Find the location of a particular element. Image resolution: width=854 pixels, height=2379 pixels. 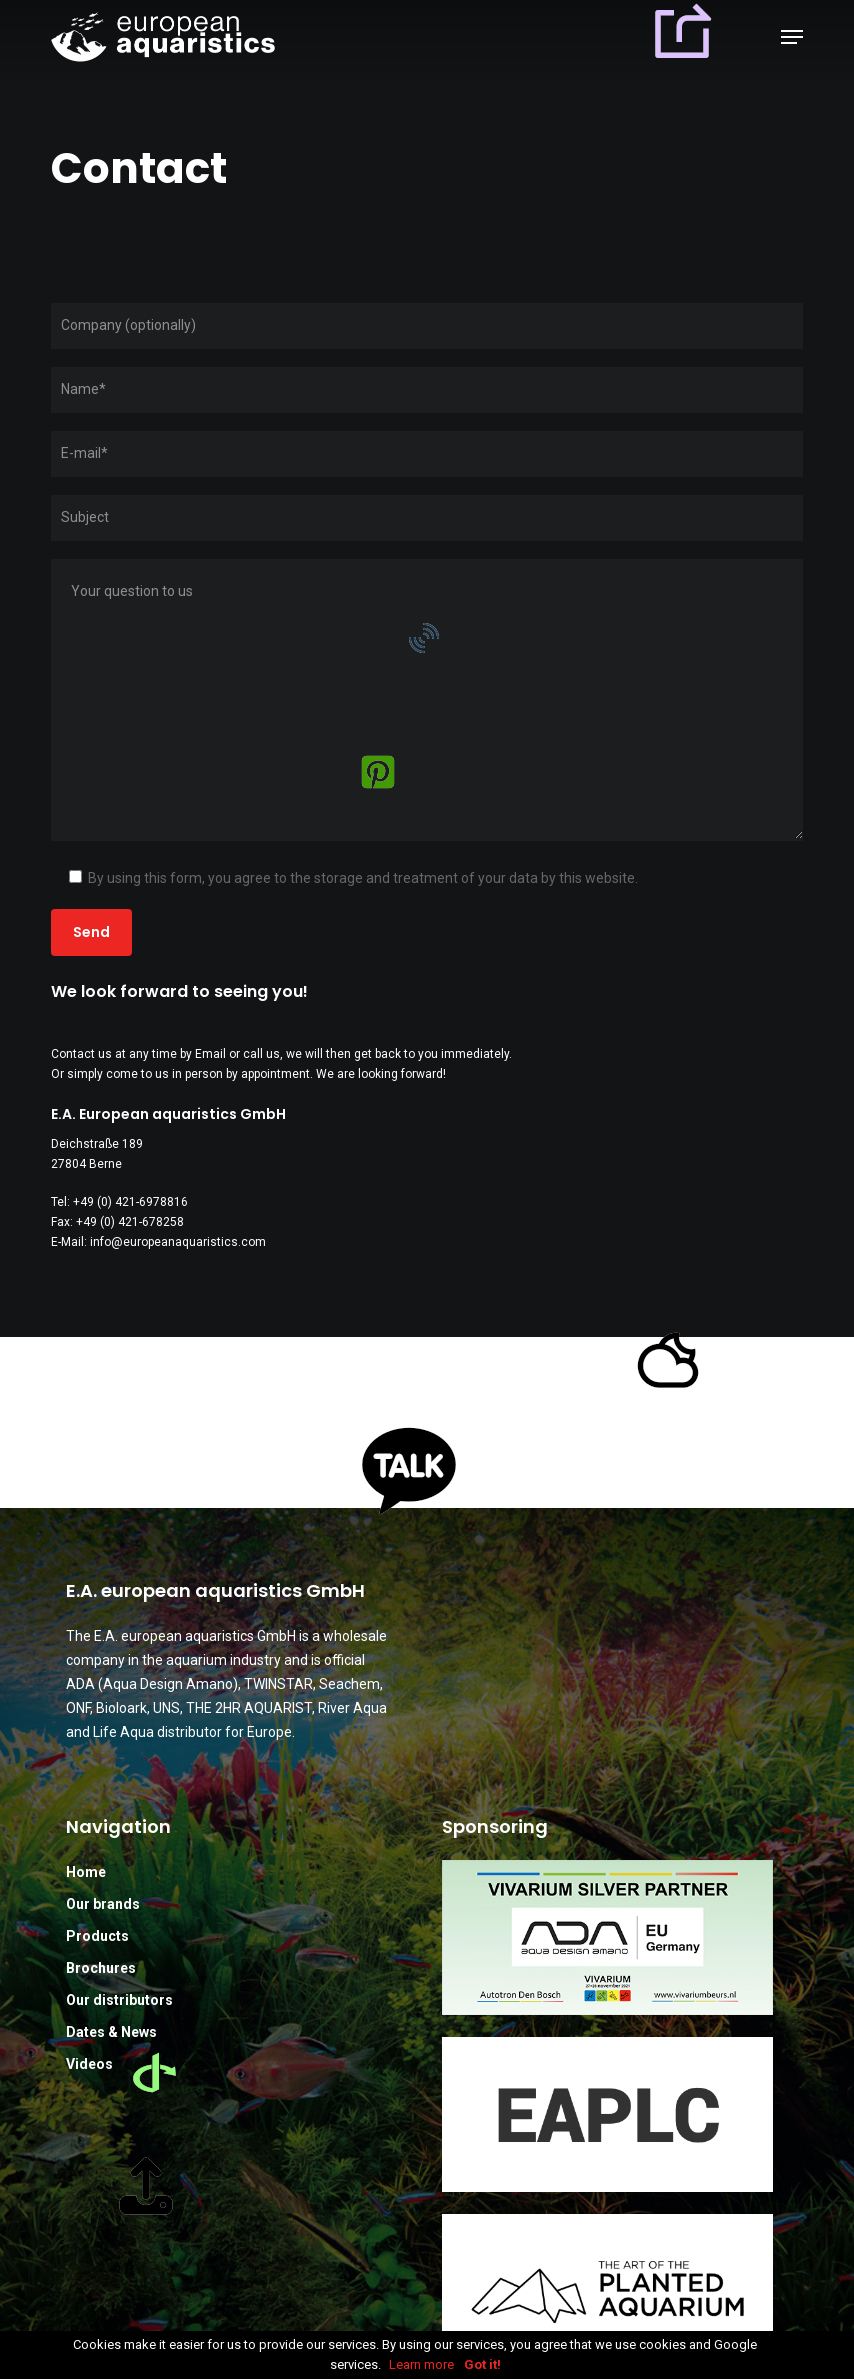

open KakaoTalk messaging app is located at coordinates (409, 1469).